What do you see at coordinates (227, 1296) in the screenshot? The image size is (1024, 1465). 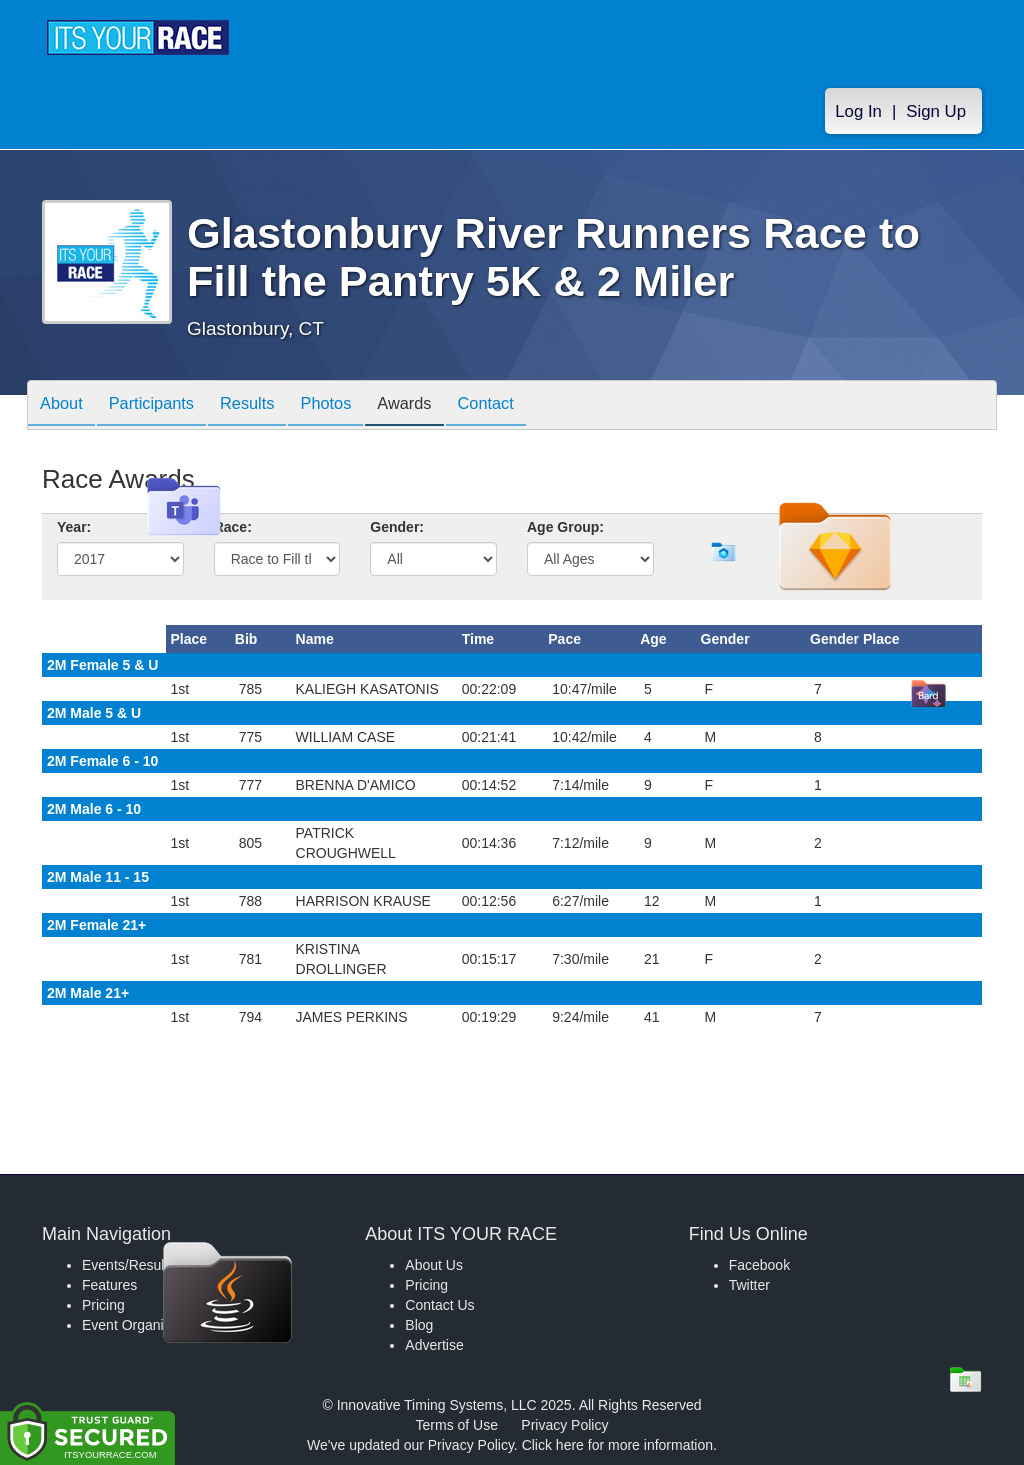 I see `open folder containing java project files` at bounding box center [227, 1296].